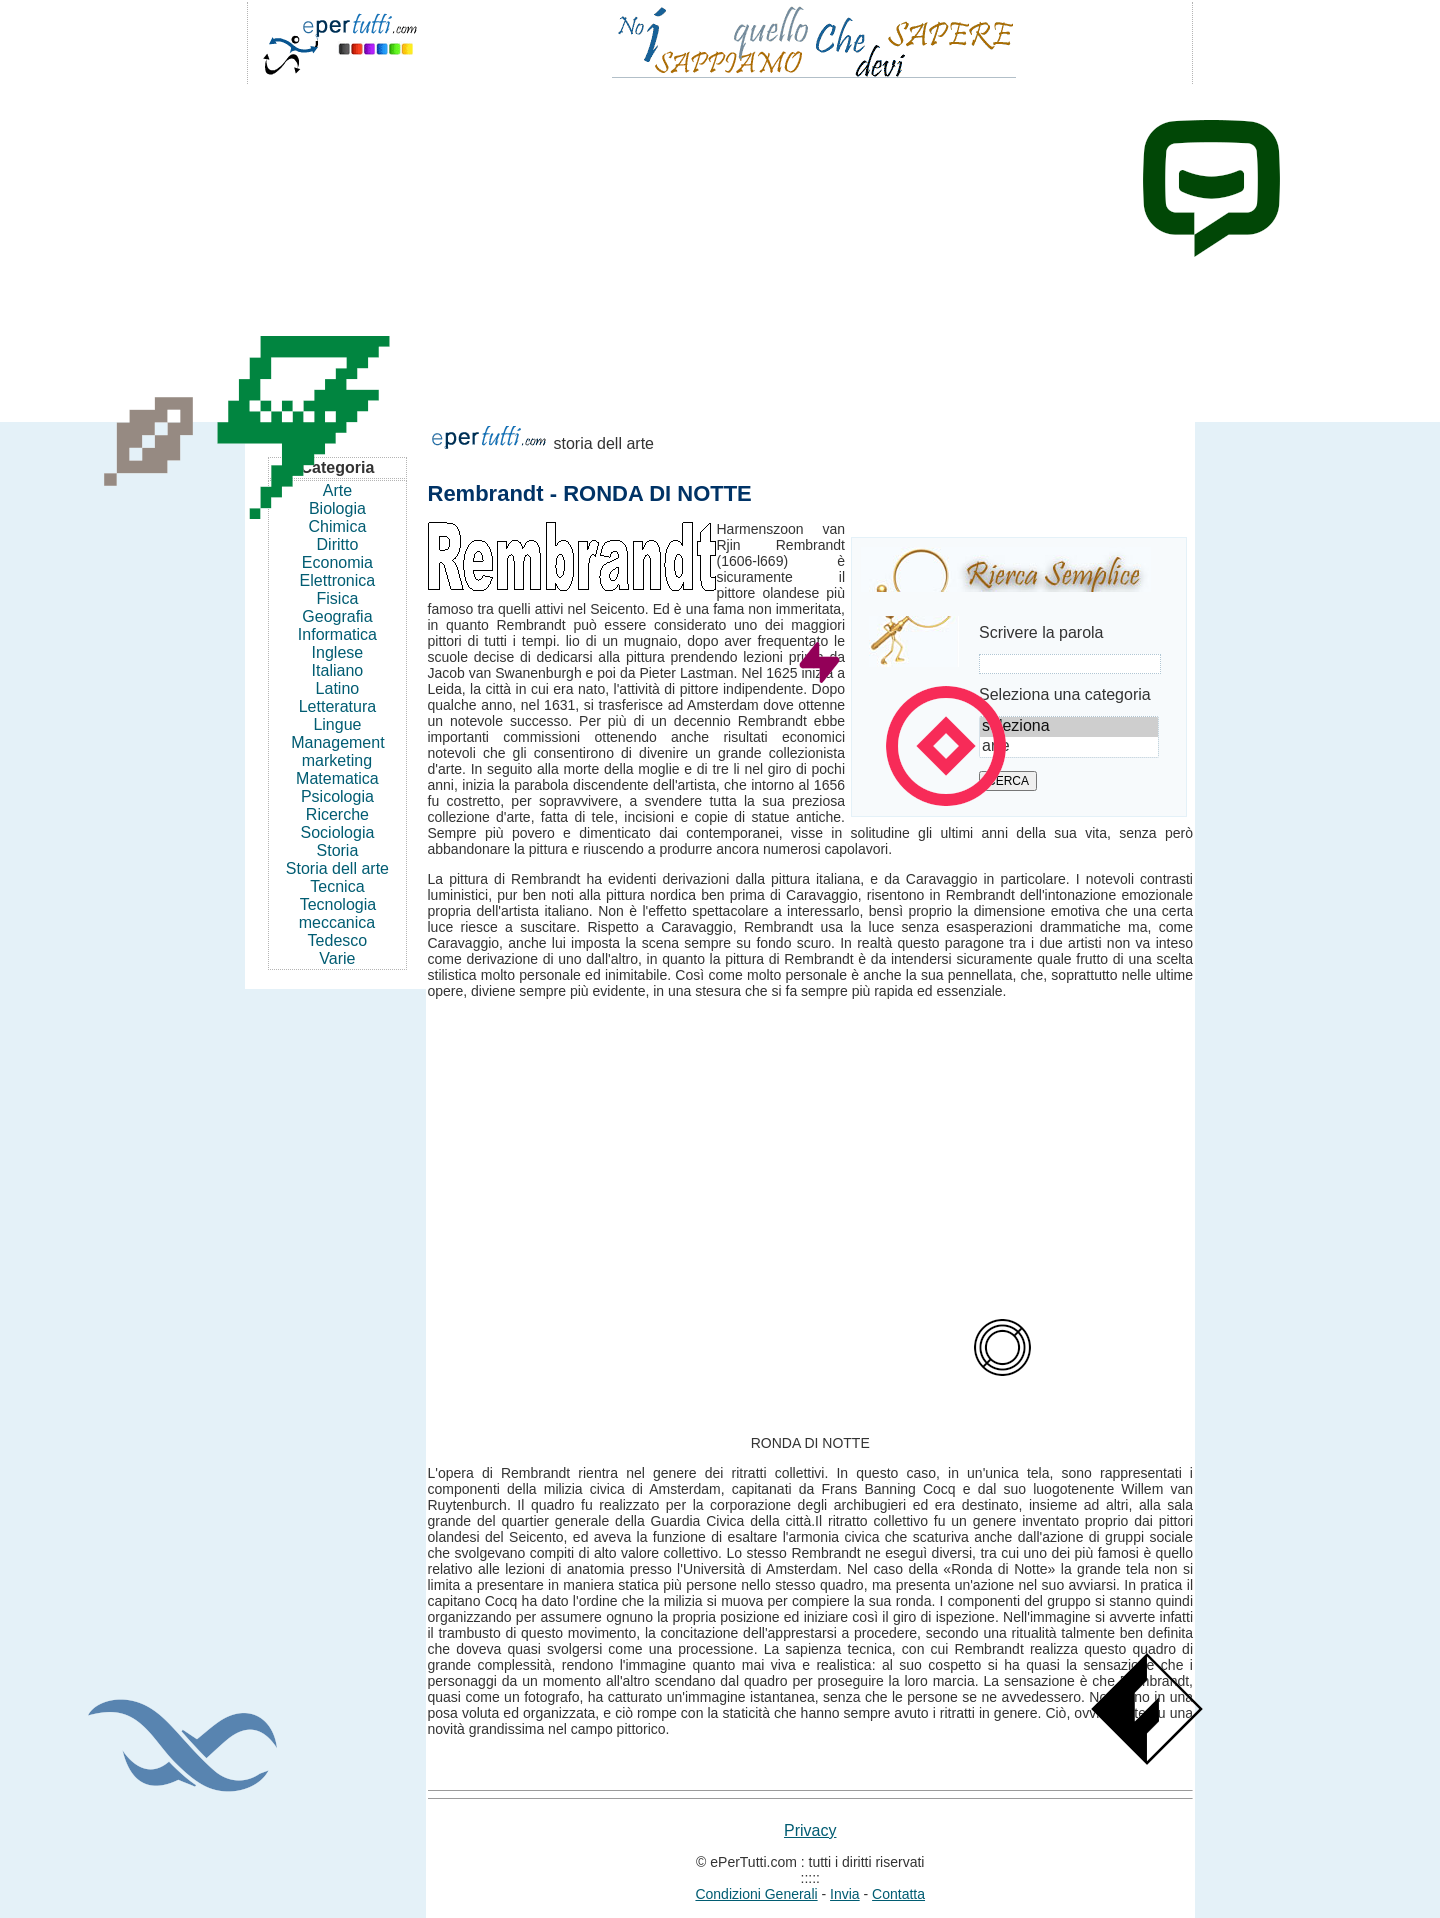 The image size is (1440, 1918). Describe the element at coordinates (819, 662) in the screenshot. I see `supabase logo` at that location.